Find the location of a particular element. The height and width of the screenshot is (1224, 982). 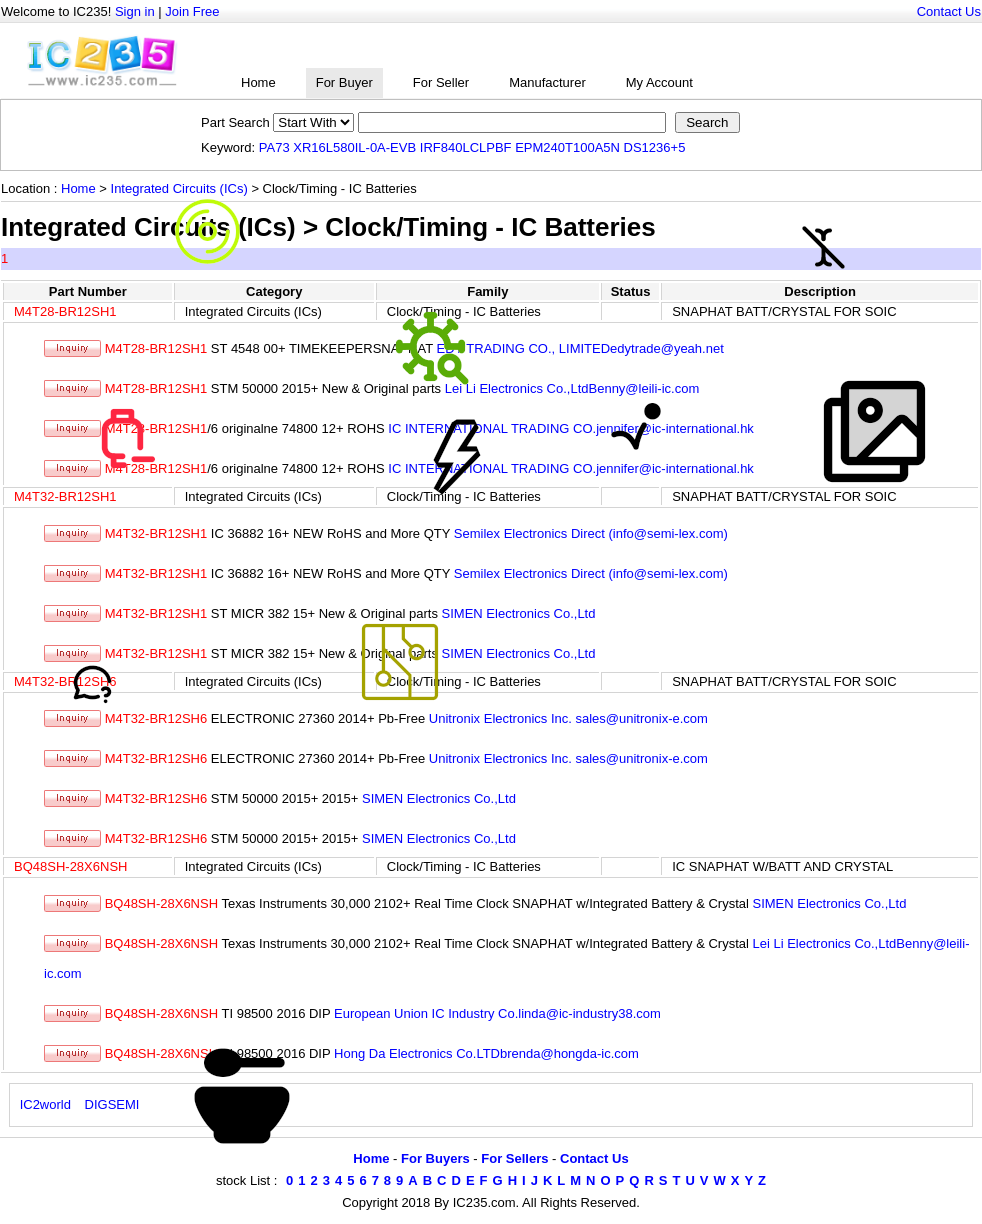

remove a paired smartwatch is located at coordinates (122, 438).